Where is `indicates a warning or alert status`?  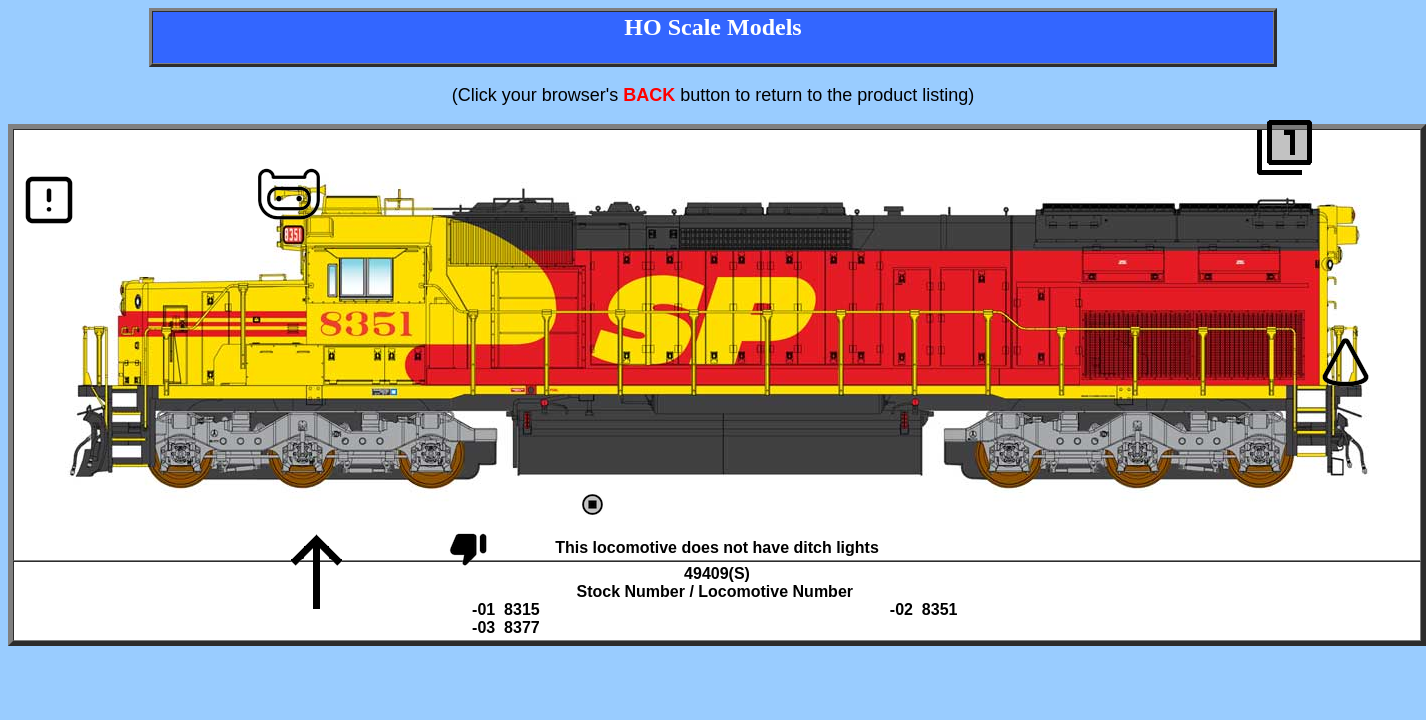
indicates a warning or alert status is located at coordinates (49, 200).